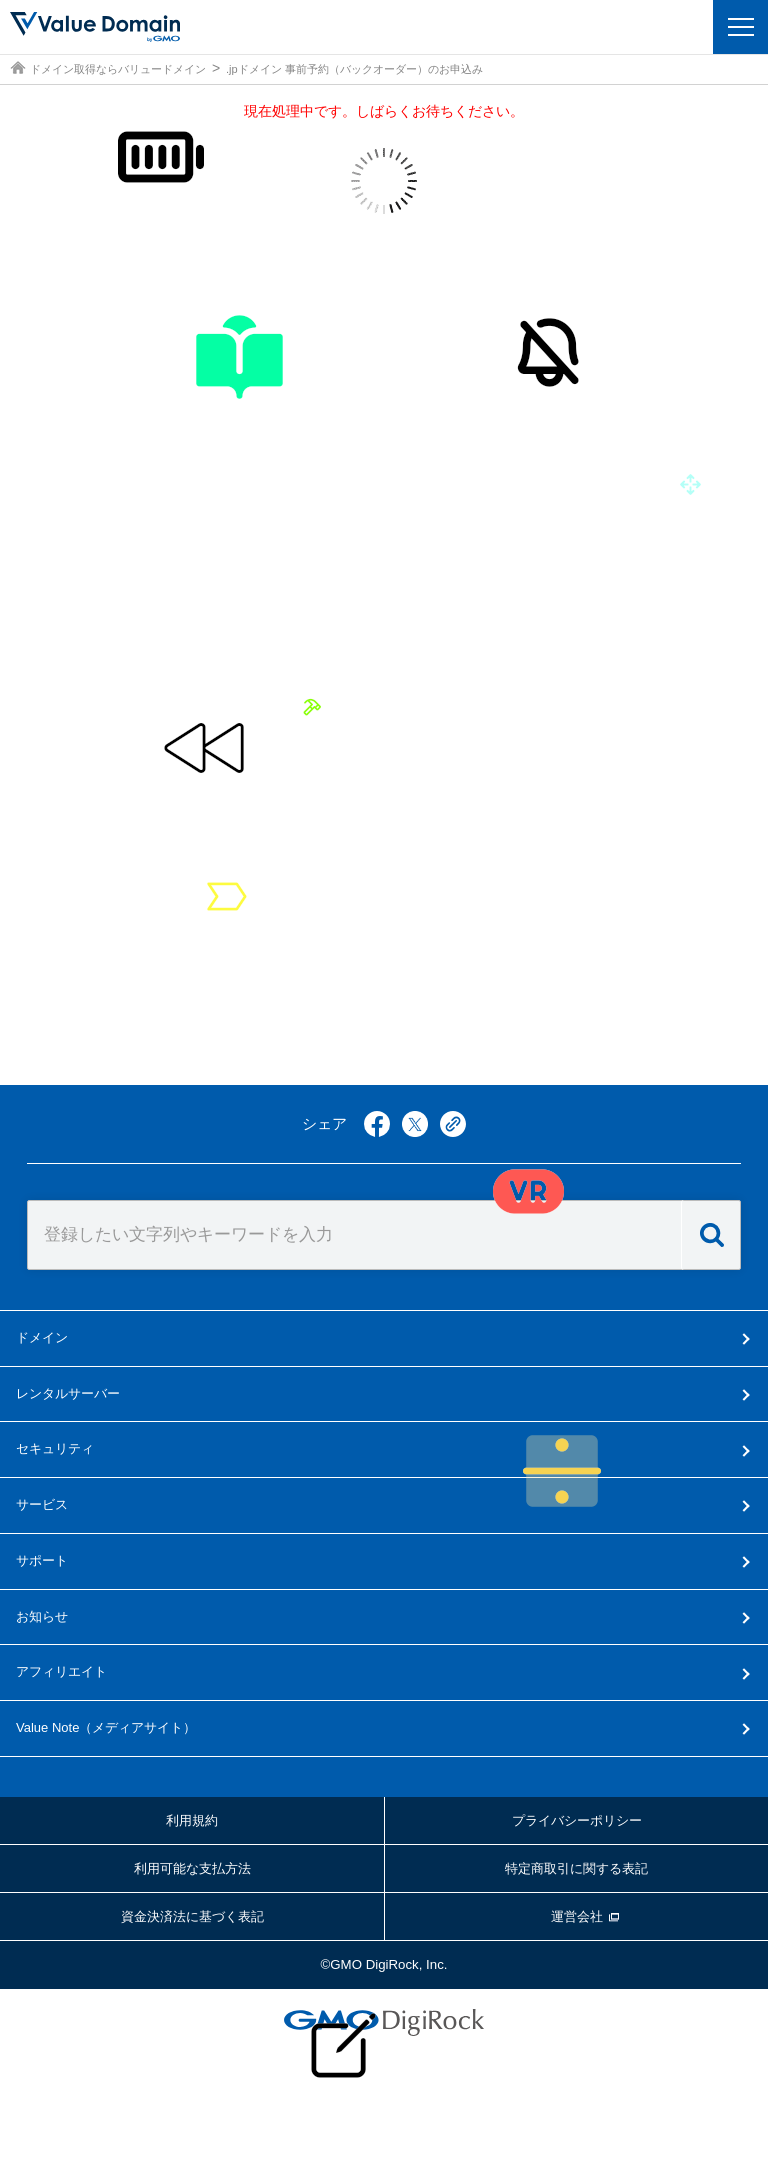  What do you see at coordinates (343, 2045) in the screenshot?
I see `create or compose new content` at bounding box center [343, 2045].